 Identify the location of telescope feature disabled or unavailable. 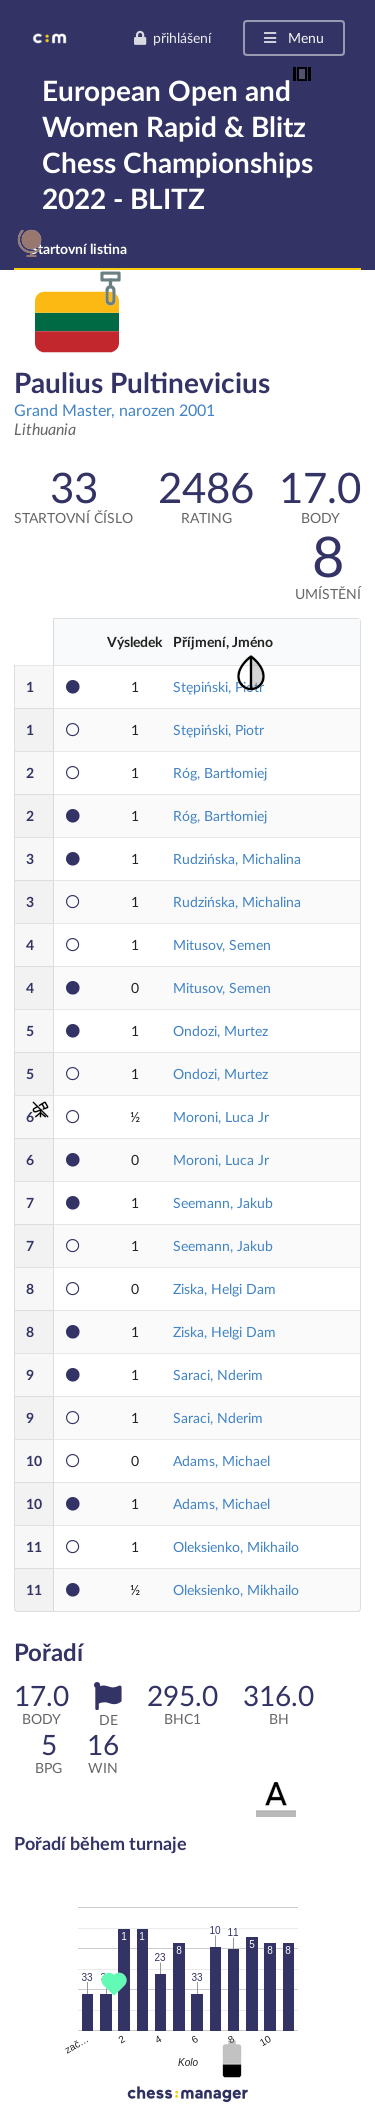
(40, 1109).